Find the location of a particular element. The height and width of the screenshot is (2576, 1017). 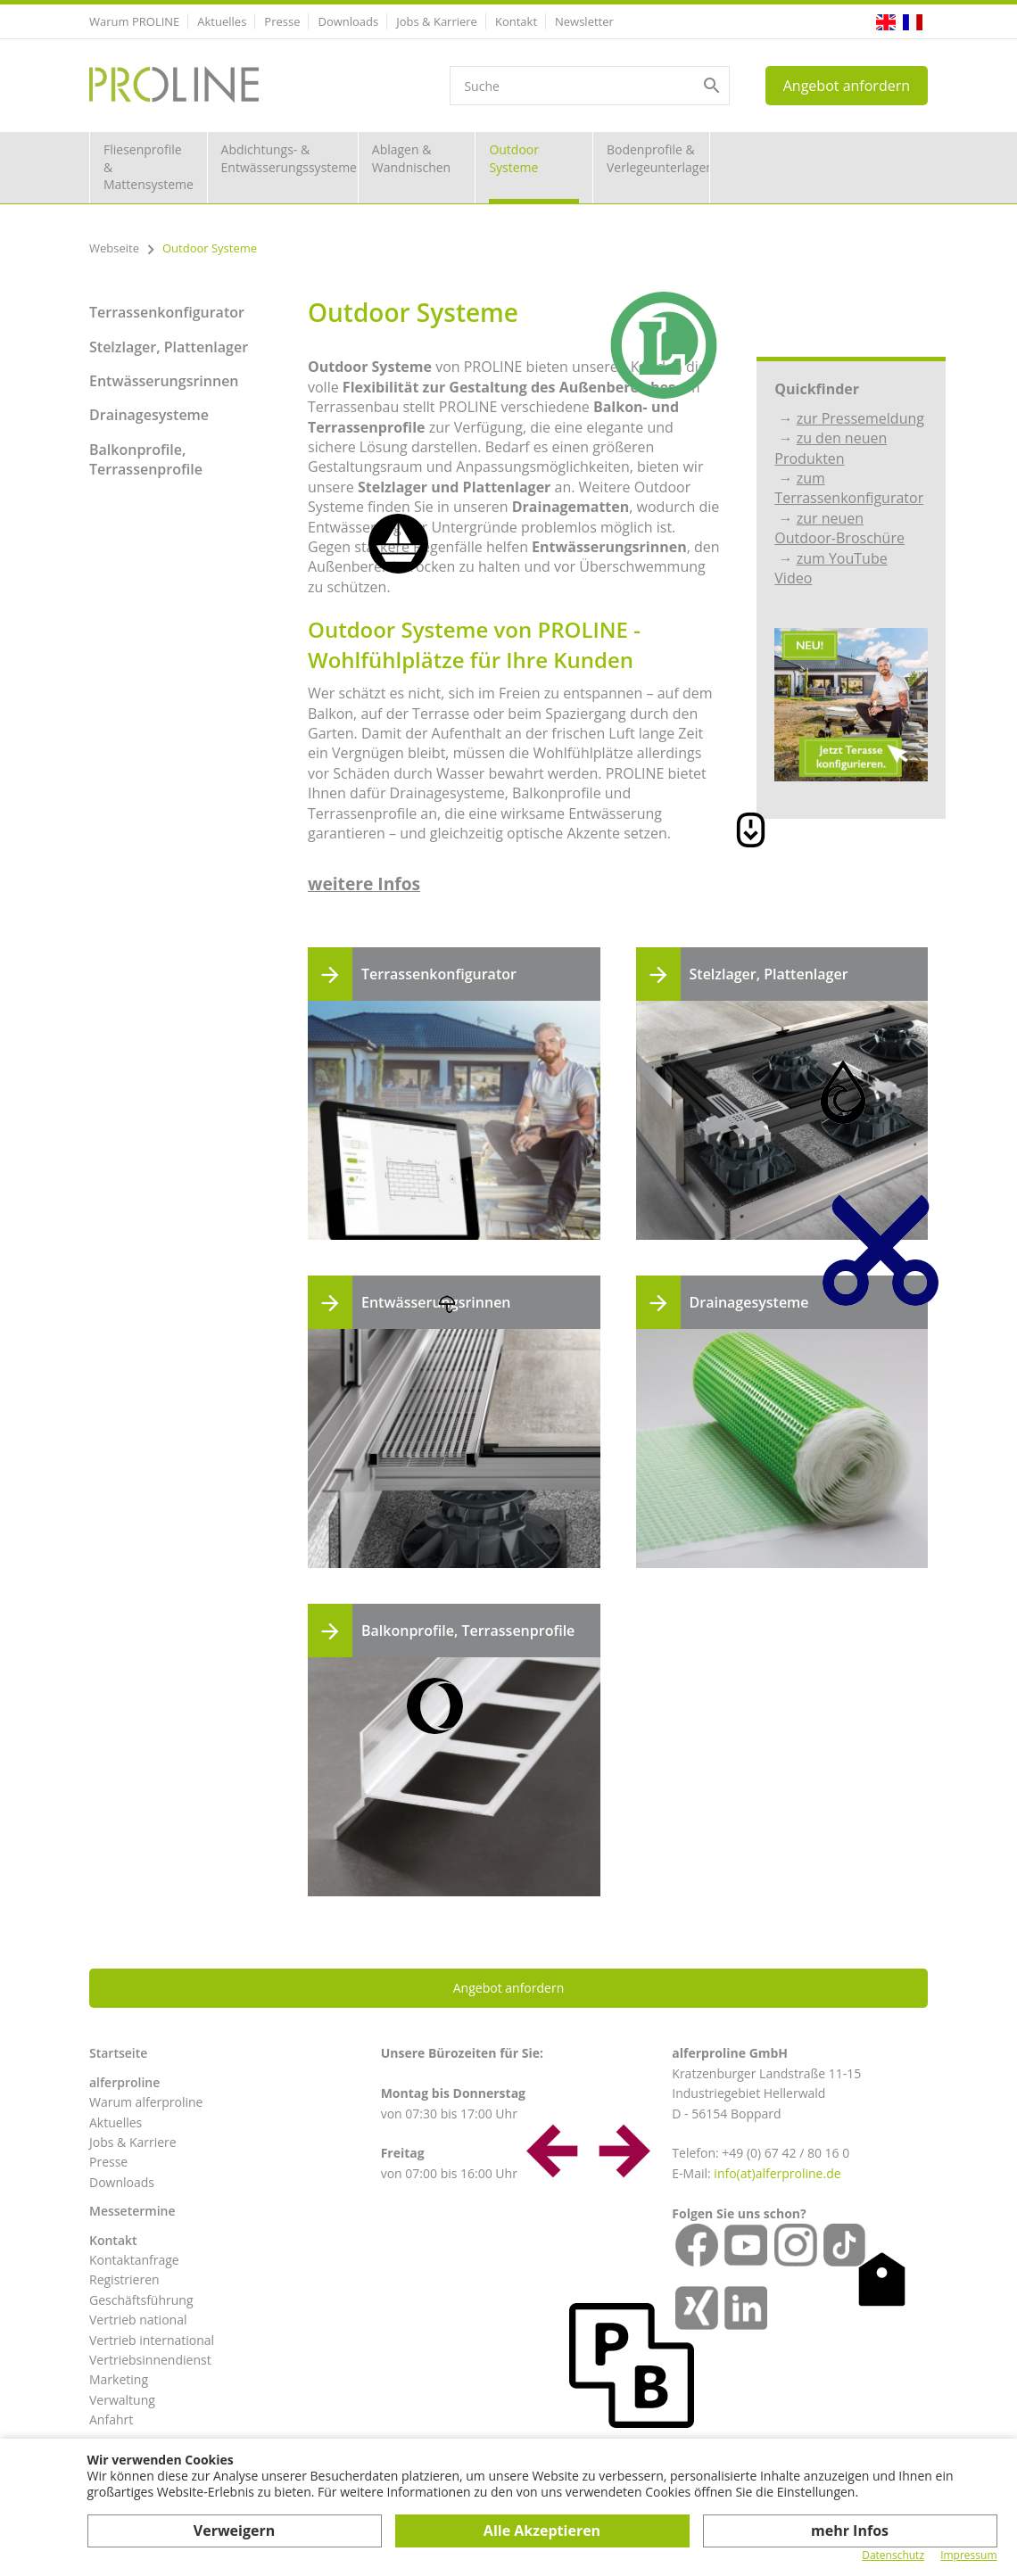

navigate to MentorCruise platform is located at coordinates (398, 543).